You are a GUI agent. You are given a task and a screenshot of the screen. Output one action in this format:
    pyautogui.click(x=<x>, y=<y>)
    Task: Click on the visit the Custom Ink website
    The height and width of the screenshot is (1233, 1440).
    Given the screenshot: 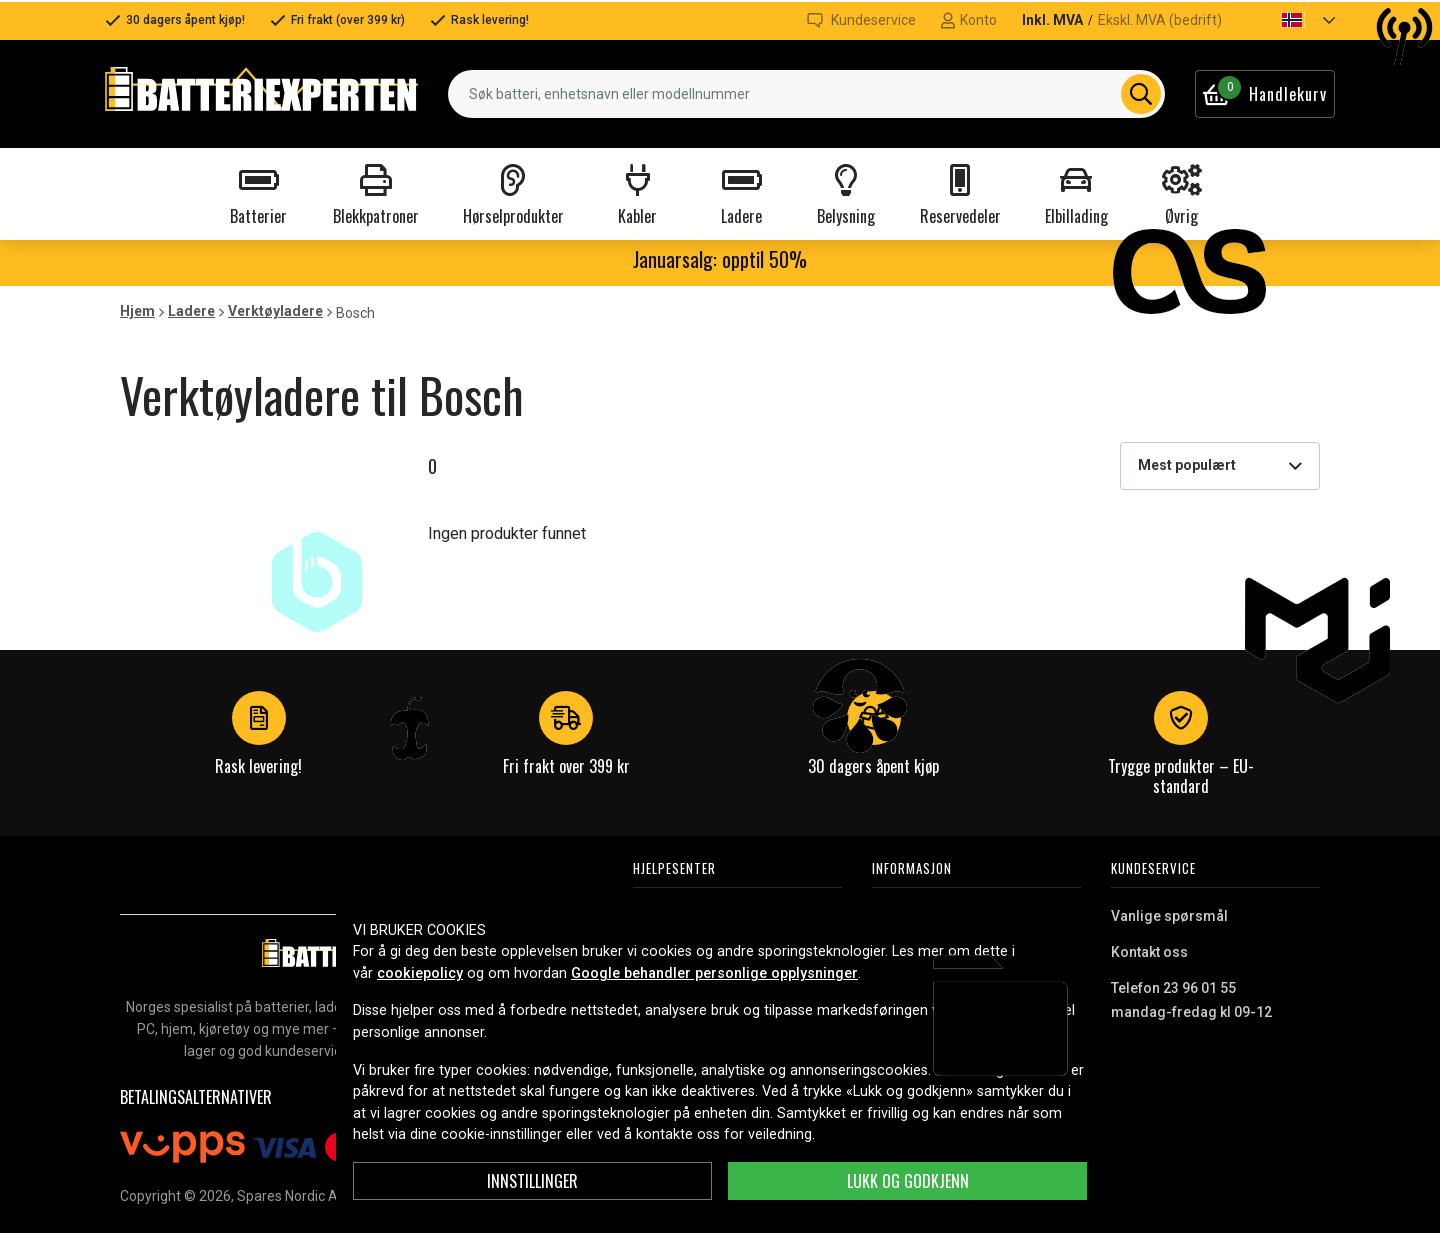 What is the action you would take?
    pyautogui.click(x=860, y=706)
    